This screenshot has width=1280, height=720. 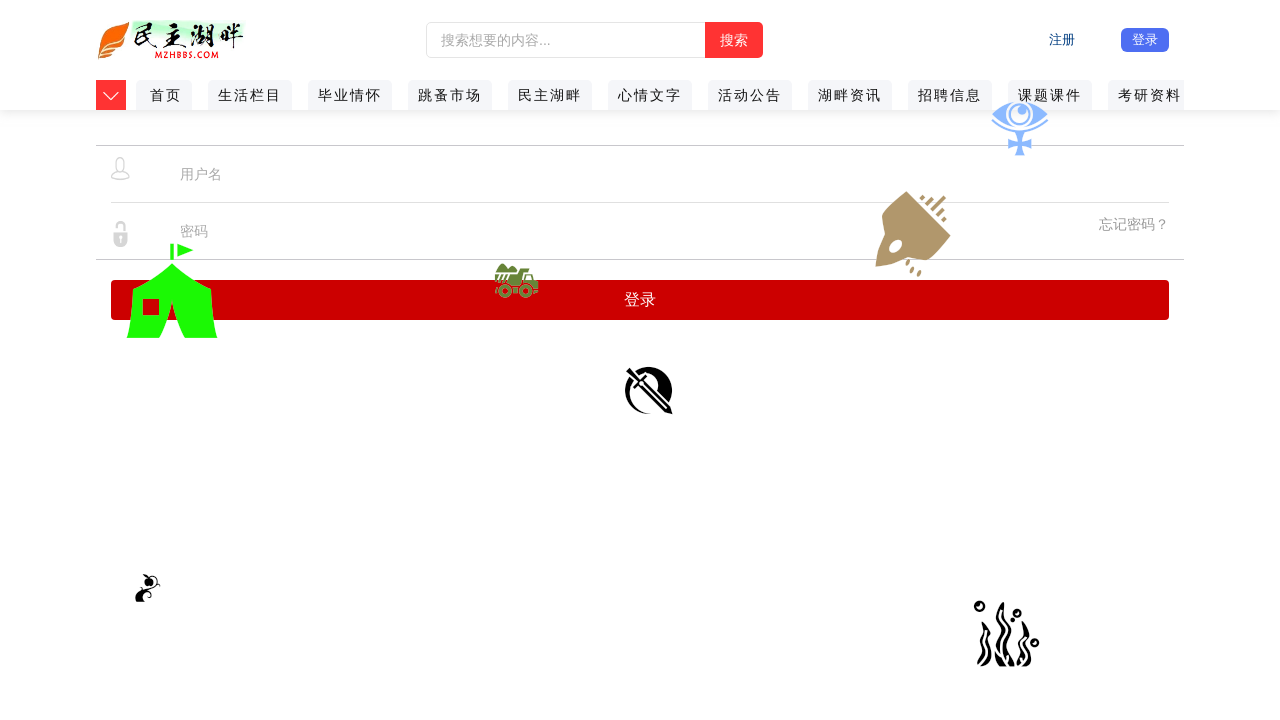 What do you see at coordinates (147, 588) in the screenshot?
I see `indicates plant fruiting stage in gardening game` at bounding box center [147, 588].